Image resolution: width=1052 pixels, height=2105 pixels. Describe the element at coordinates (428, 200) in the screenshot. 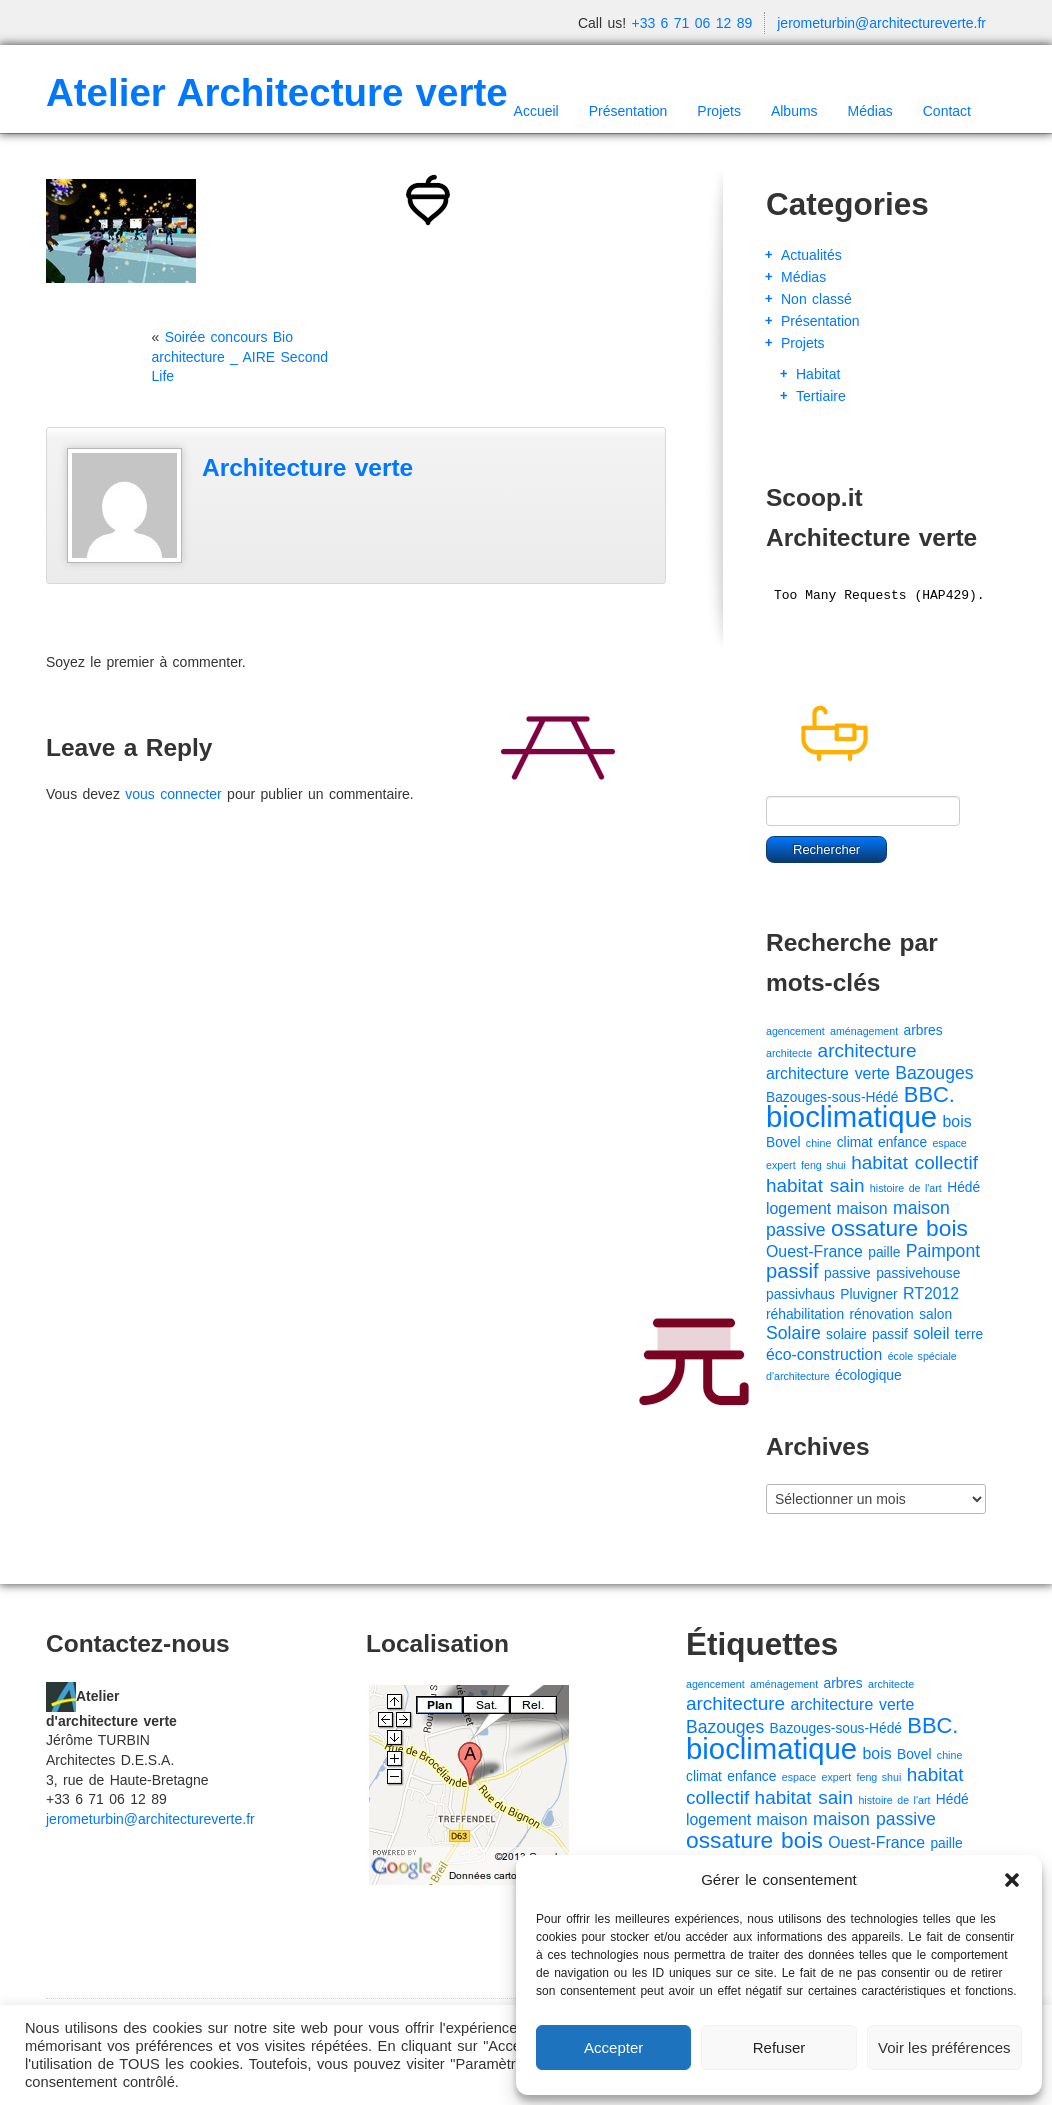

I see `nature or outdoors category indicator` at that location.